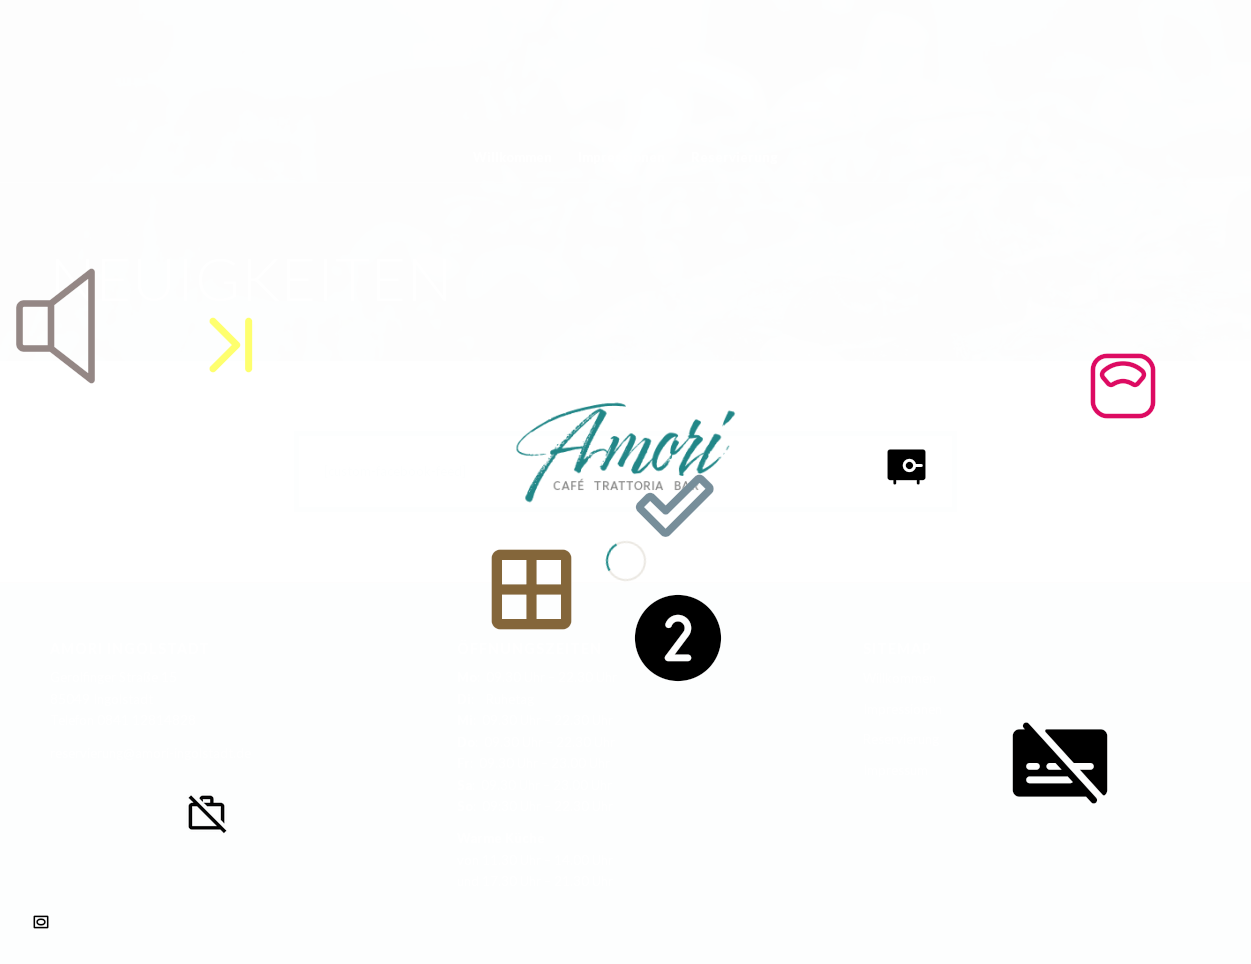  Describe the element at coordinates (1123, 386) in the screenshot. I see `view weight or measurement data` at that location.